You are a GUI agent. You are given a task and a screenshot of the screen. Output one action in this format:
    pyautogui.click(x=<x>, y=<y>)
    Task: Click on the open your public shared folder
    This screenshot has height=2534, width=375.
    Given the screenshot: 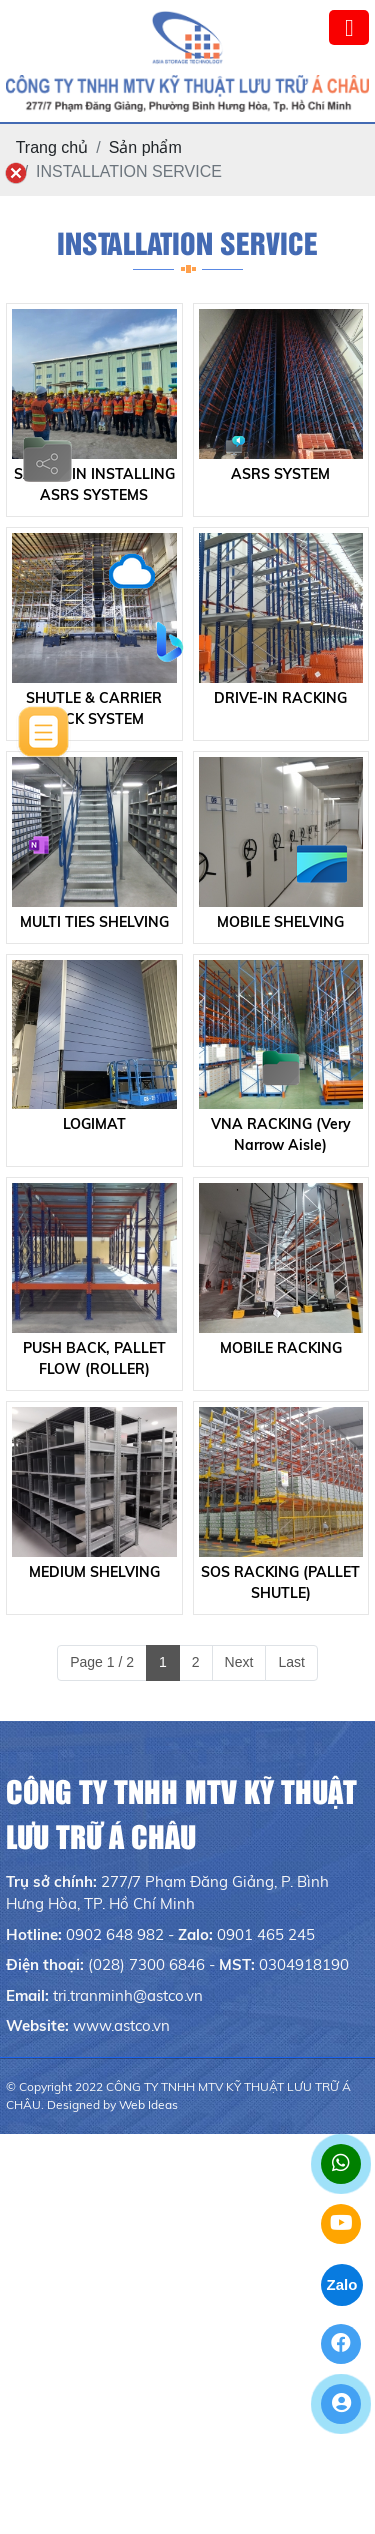 What is the action you would take?
    pyautogui.click(x=47, y=459)
    